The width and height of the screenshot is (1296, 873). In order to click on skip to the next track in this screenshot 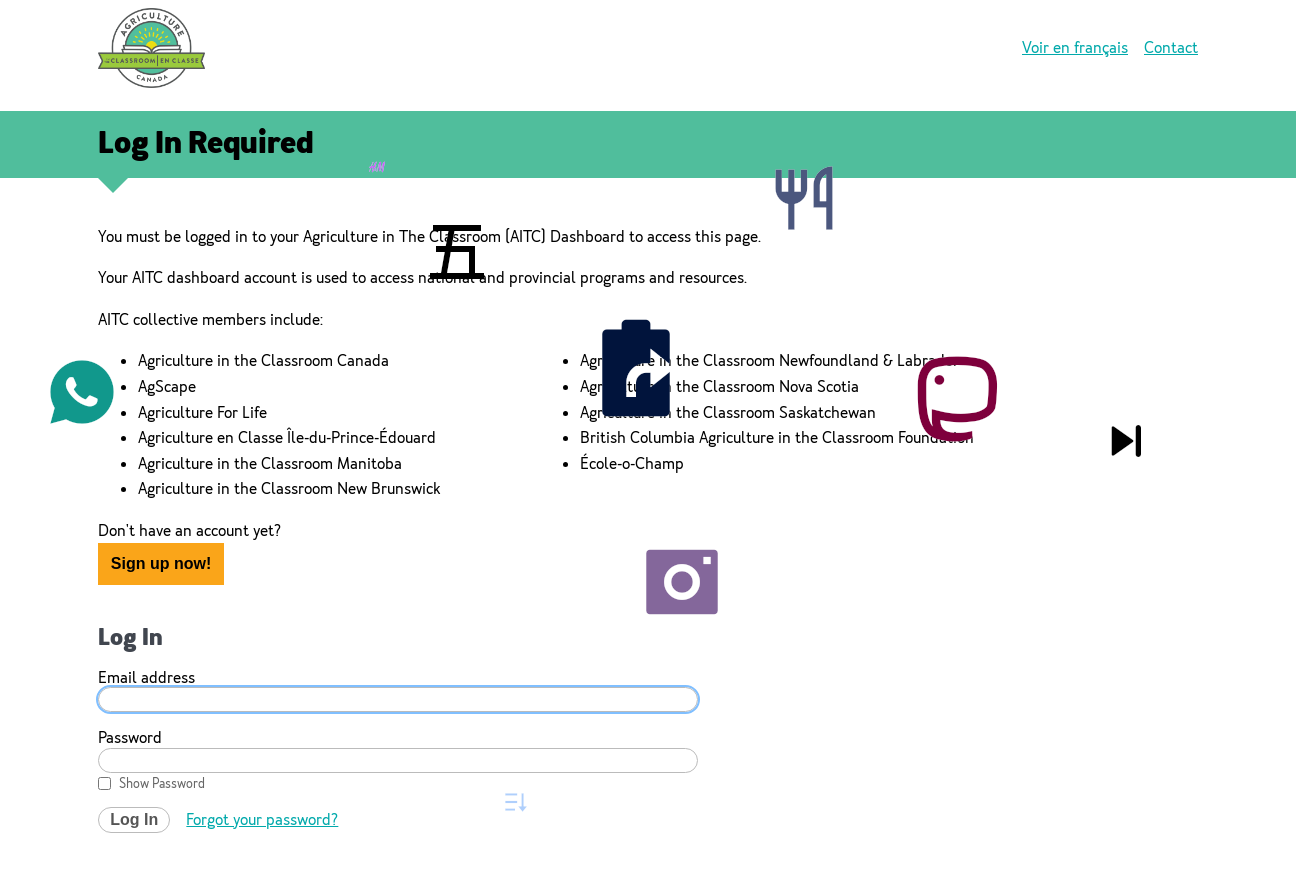, I will do `click(1125, 441)`.